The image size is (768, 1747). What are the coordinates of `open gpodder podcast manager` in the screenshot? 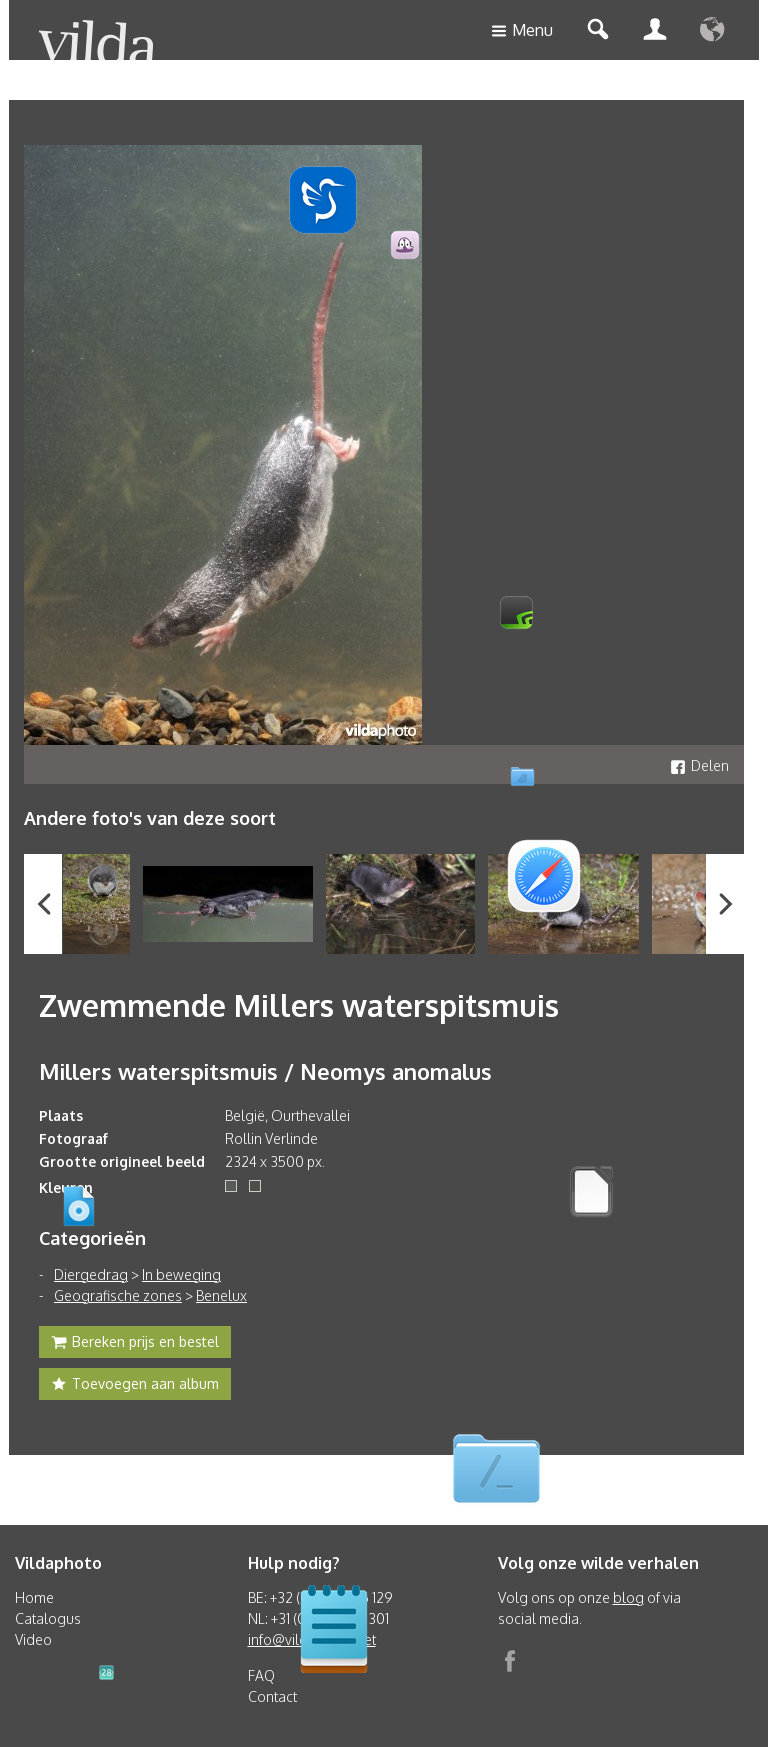 It's located at (405, 245).